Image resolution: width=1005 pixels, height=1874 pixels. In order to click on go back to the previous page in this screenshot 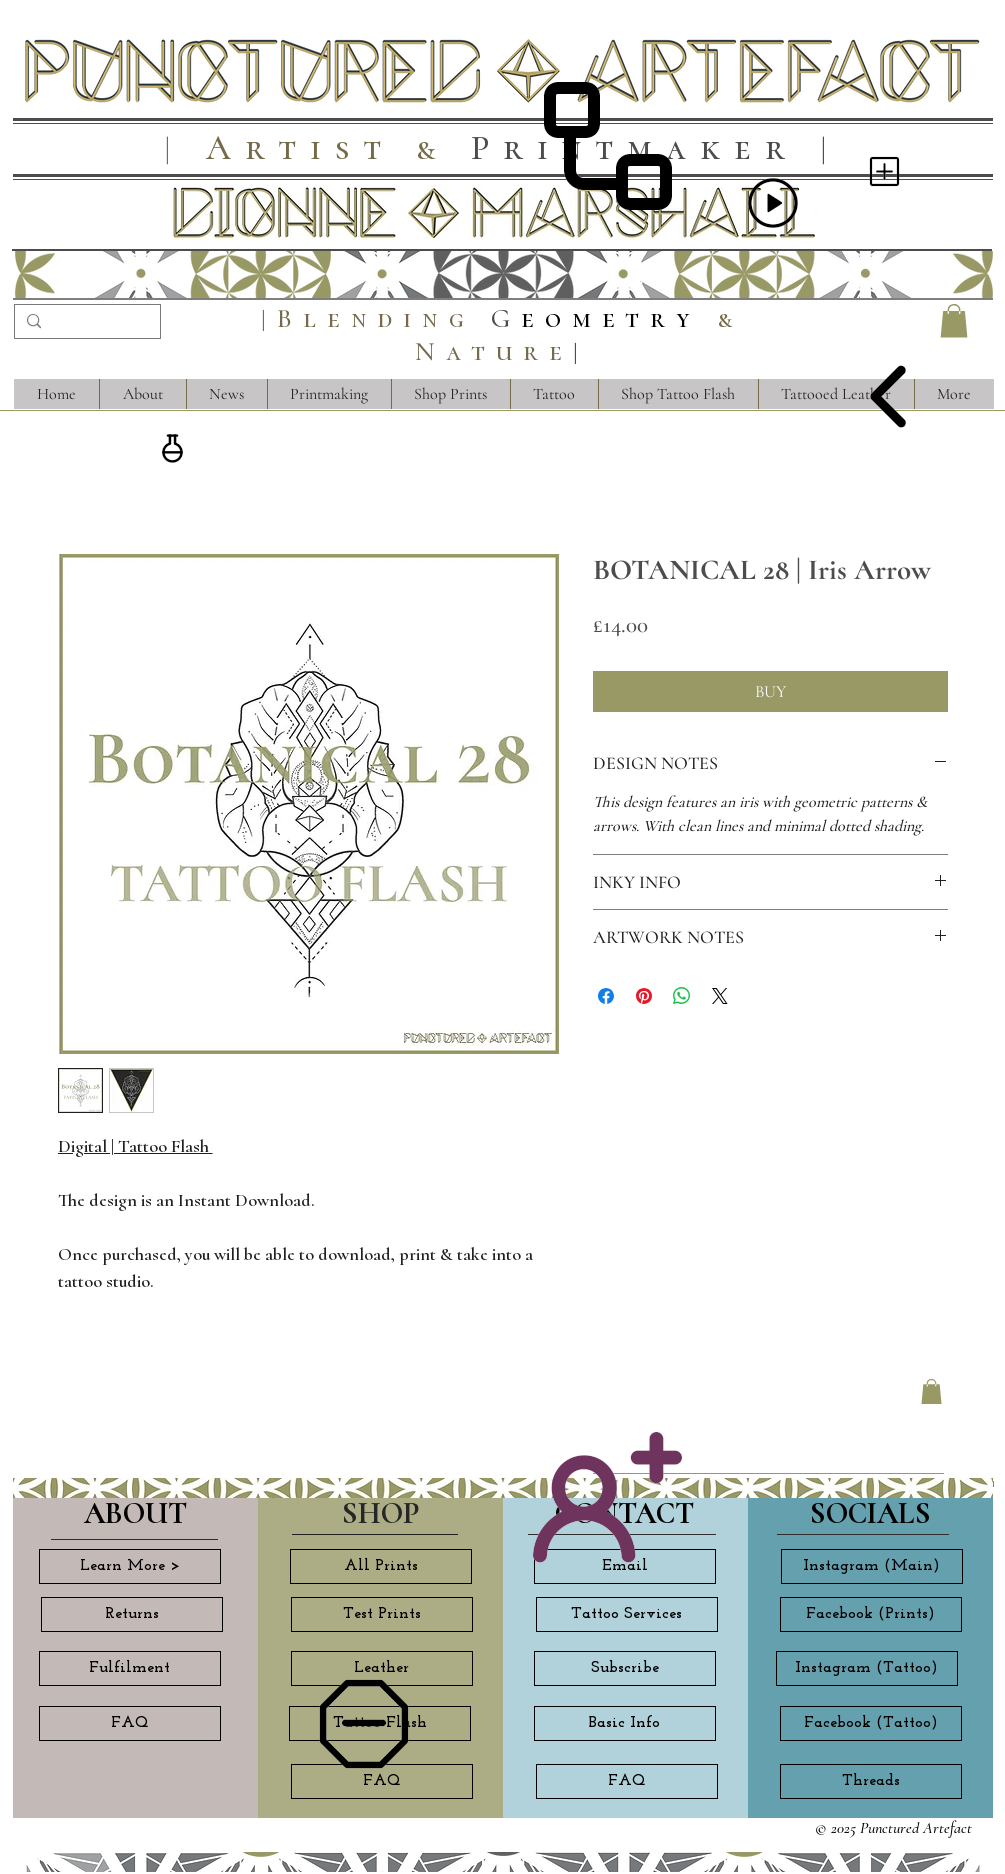, I will do `click(893, 396)`.